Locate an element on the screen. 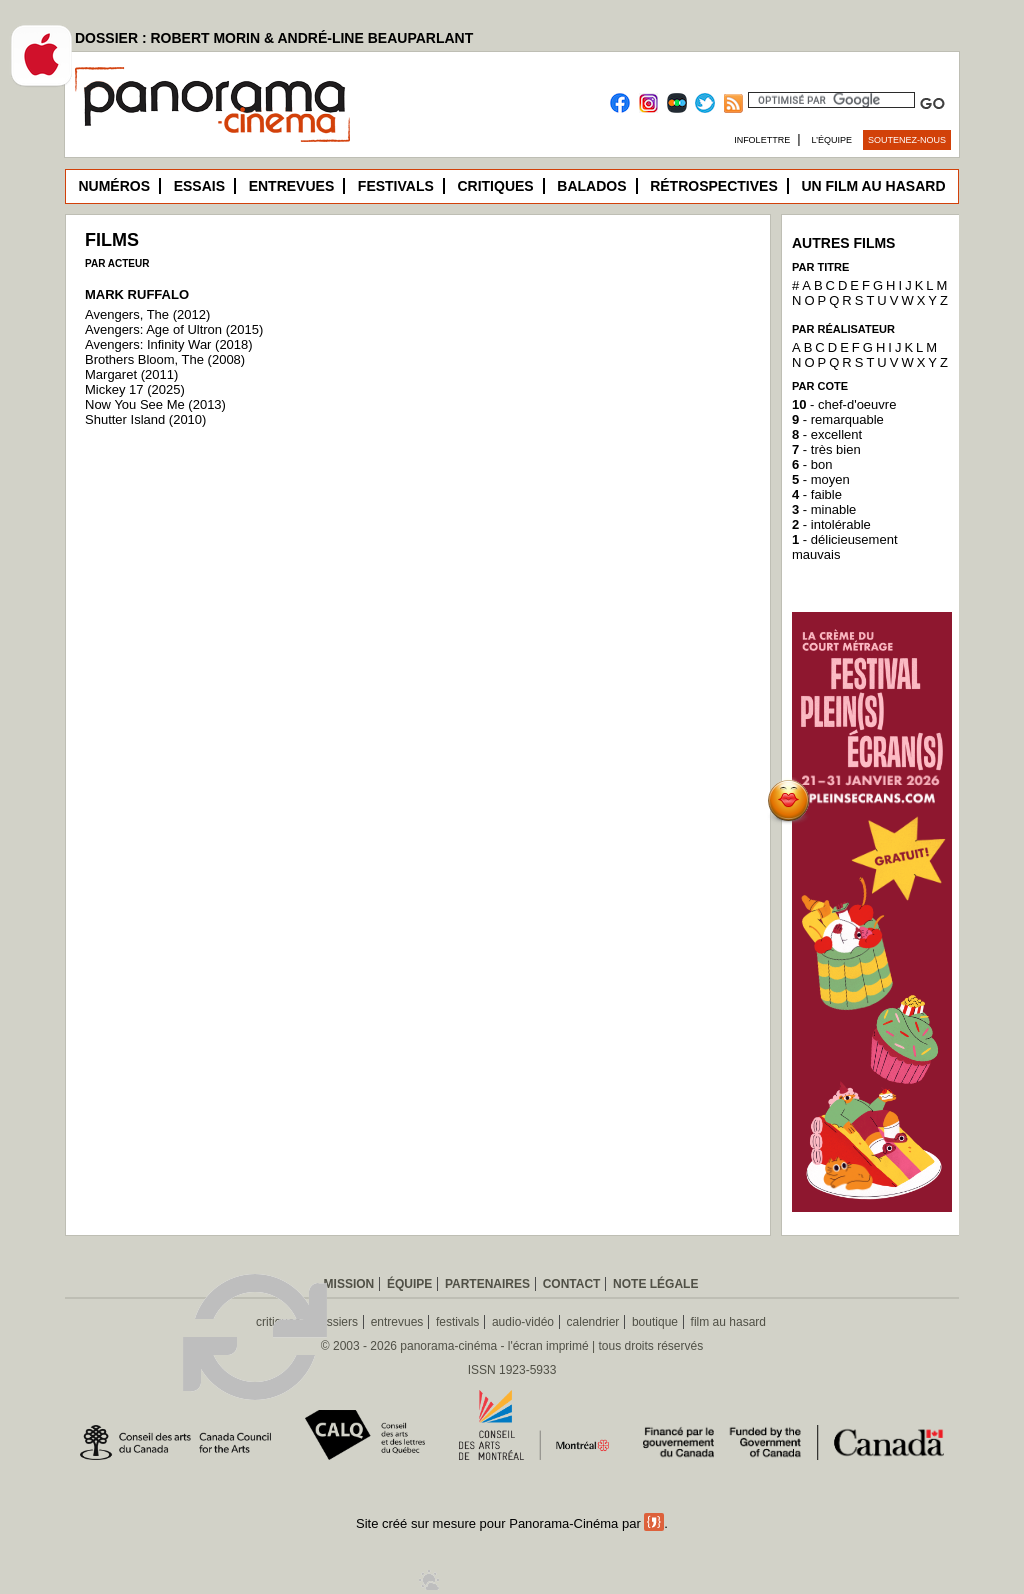 Image resolution: width=1024 pixels, height=1594 pixels. send a kiss emoji in chat is located at coordinates (789, 801).